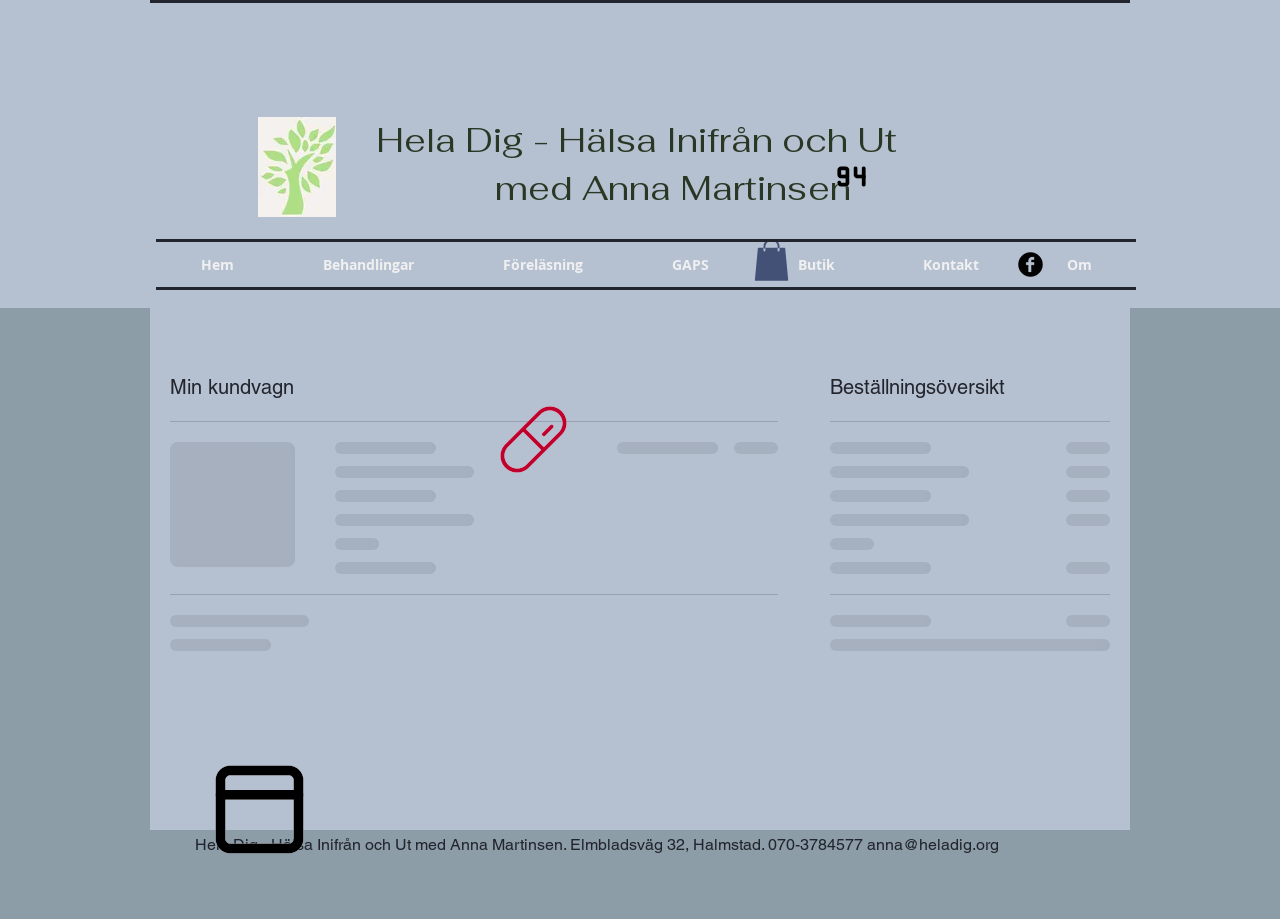 The width and height of the screenshot is (1280, 919). Describe the element at coordinates (851, 176) in the screenshot. I see `indicates item number 94 in a list or sequence` at that location.